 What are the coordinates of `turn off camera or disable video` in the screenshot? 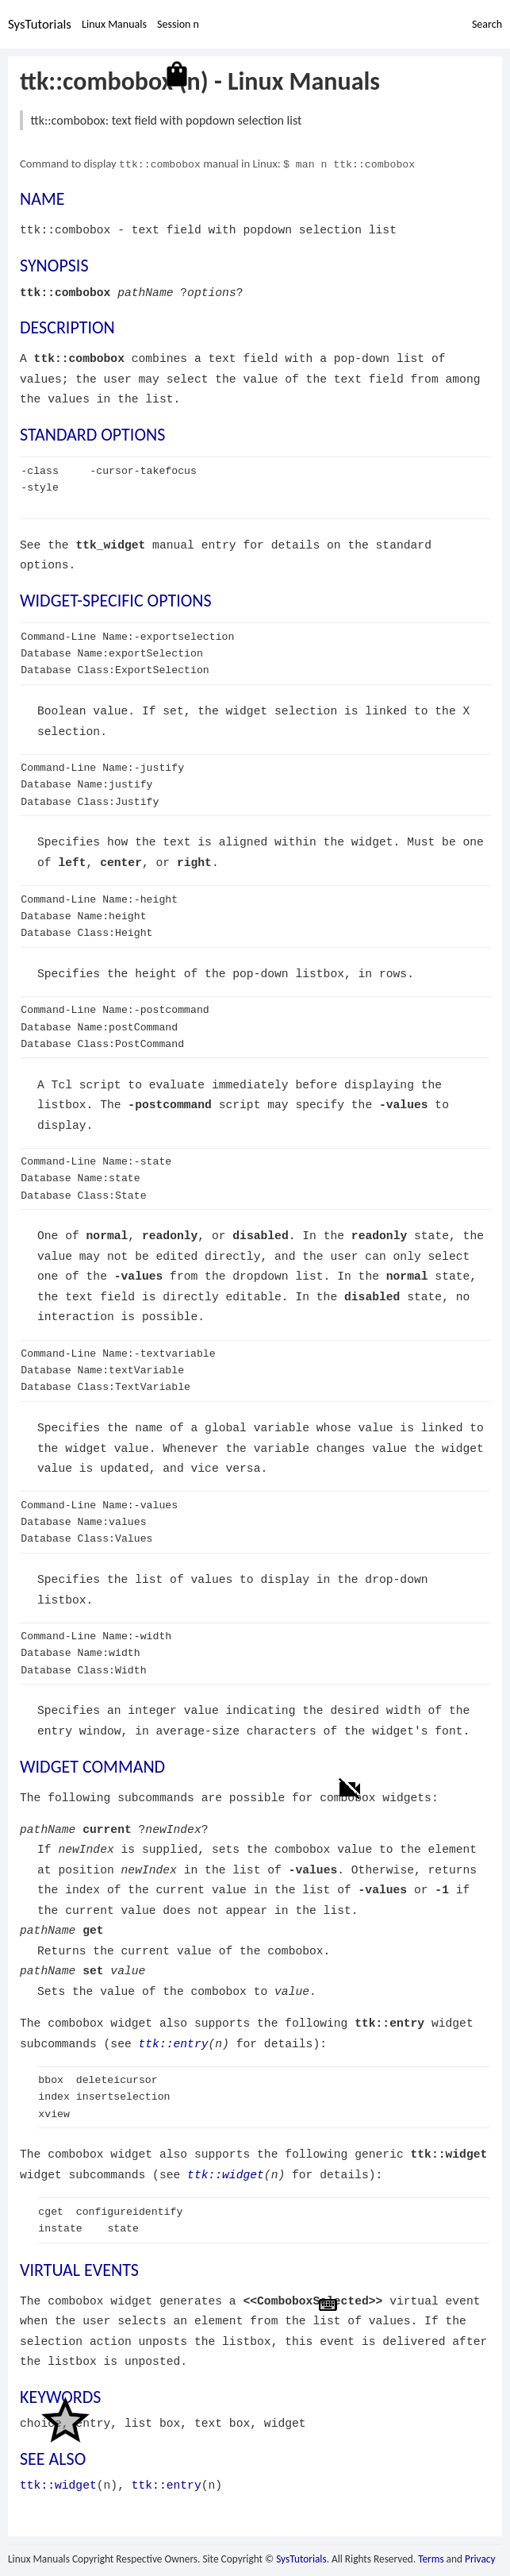 It's located at (350, 1789).